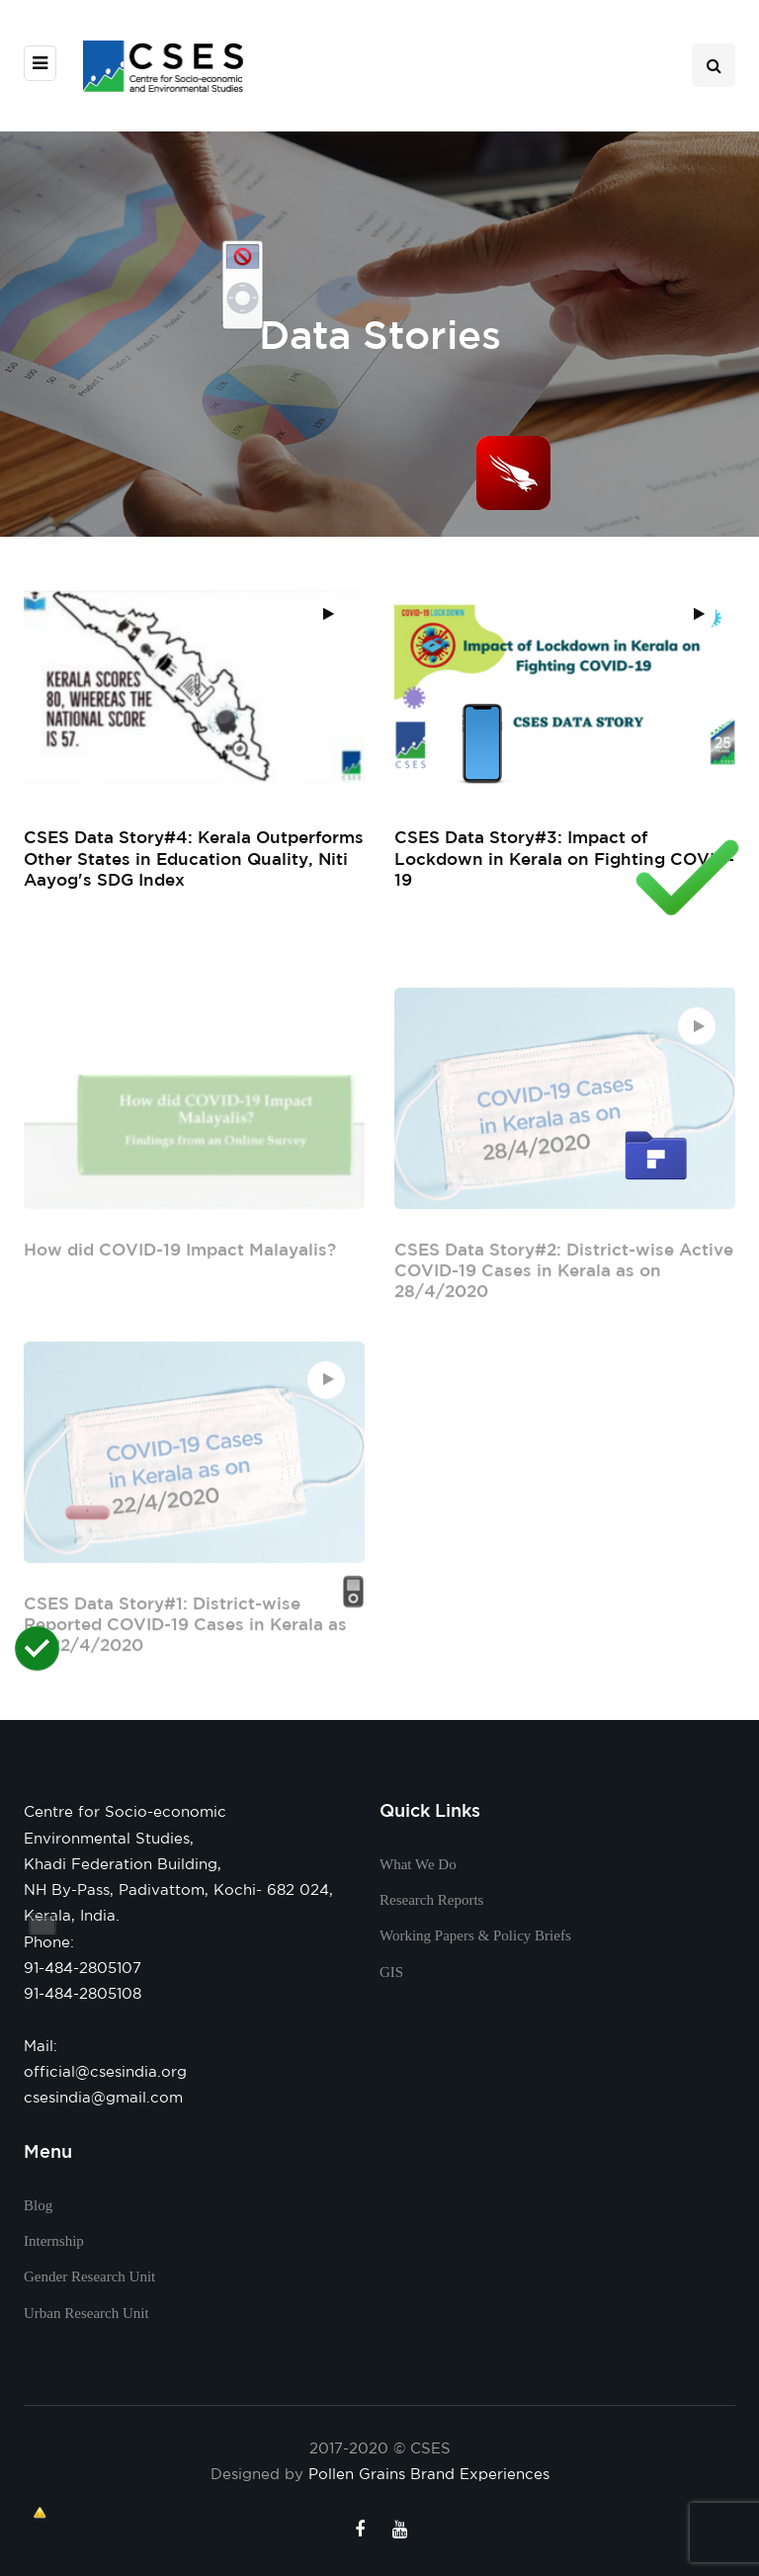 This screenshot has width=759, height=2576. Describe the element at coordinates (37, 1648) in the screenshot. I see `confirm or apply changes in a dialog` at that location.